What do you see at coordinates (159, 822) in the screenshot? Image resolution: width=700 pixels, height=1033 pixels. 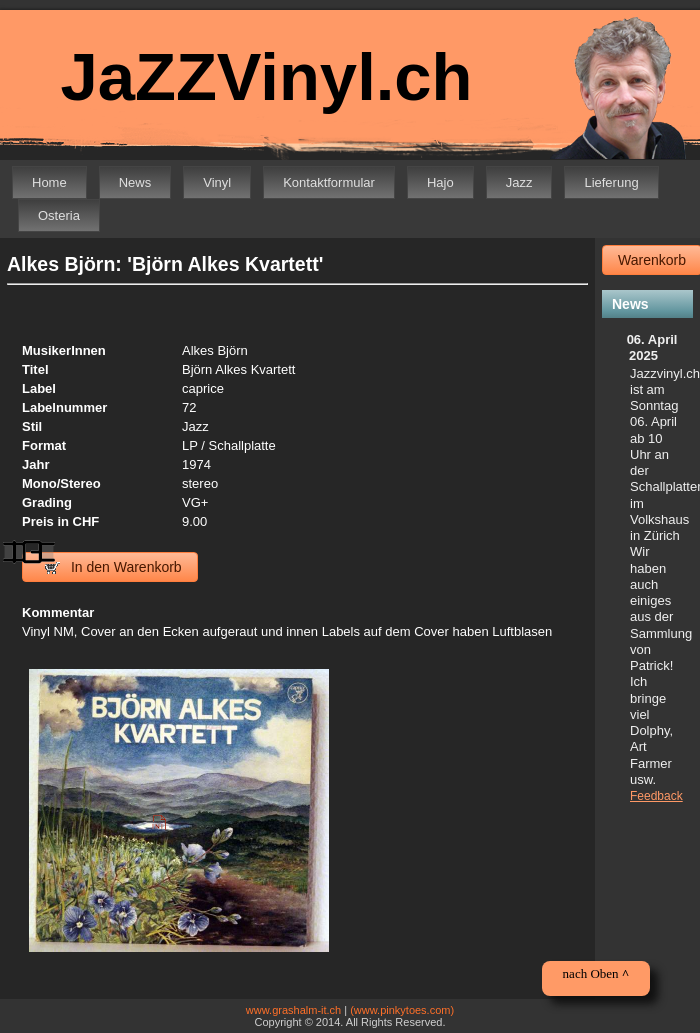 I see `view or open an INI configuration file` at bounding box center [159, 822].